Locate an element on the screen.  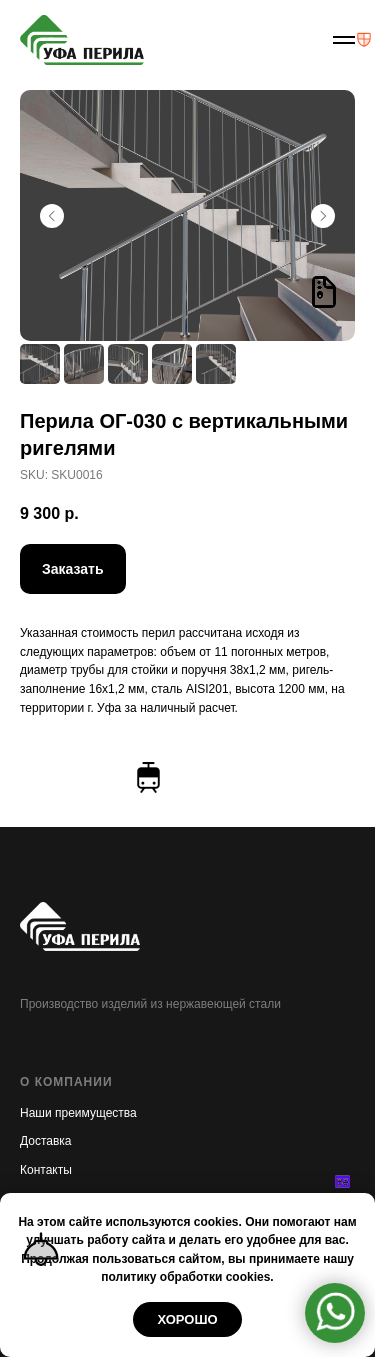
access tram or streetcar transit options is located at coordinates (148, 777).